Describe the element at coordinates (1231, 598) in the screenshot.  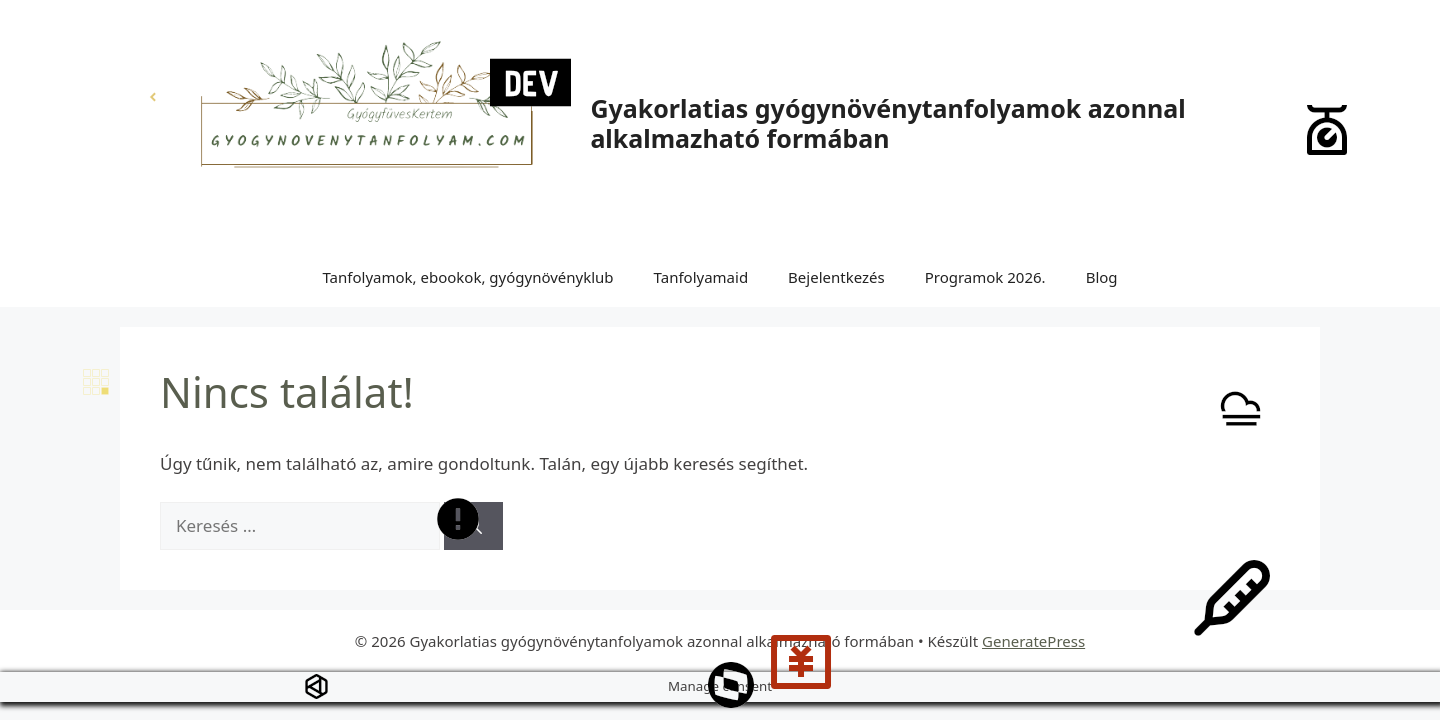
I see `check temperature or health readings` at that location.